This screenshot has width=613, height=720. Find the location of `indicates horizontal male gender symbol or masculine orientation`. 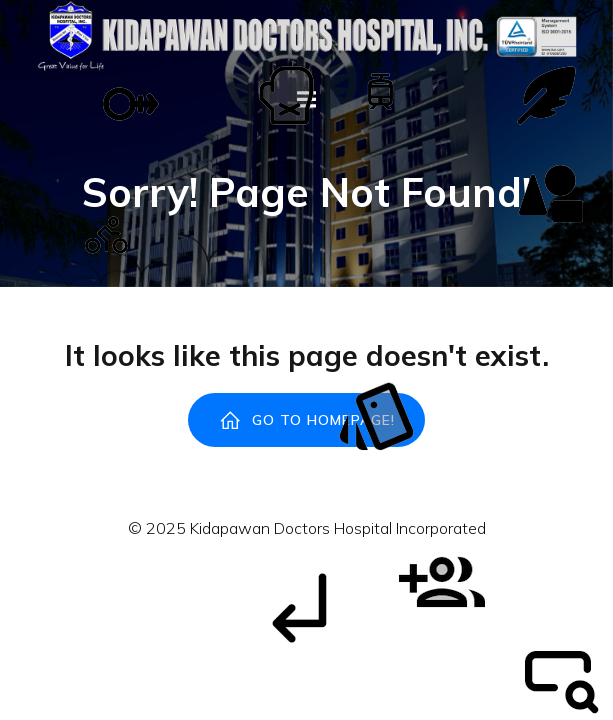

indicates horizontal male gender symbol or masculine orientation is located at coordinates (130, 104).